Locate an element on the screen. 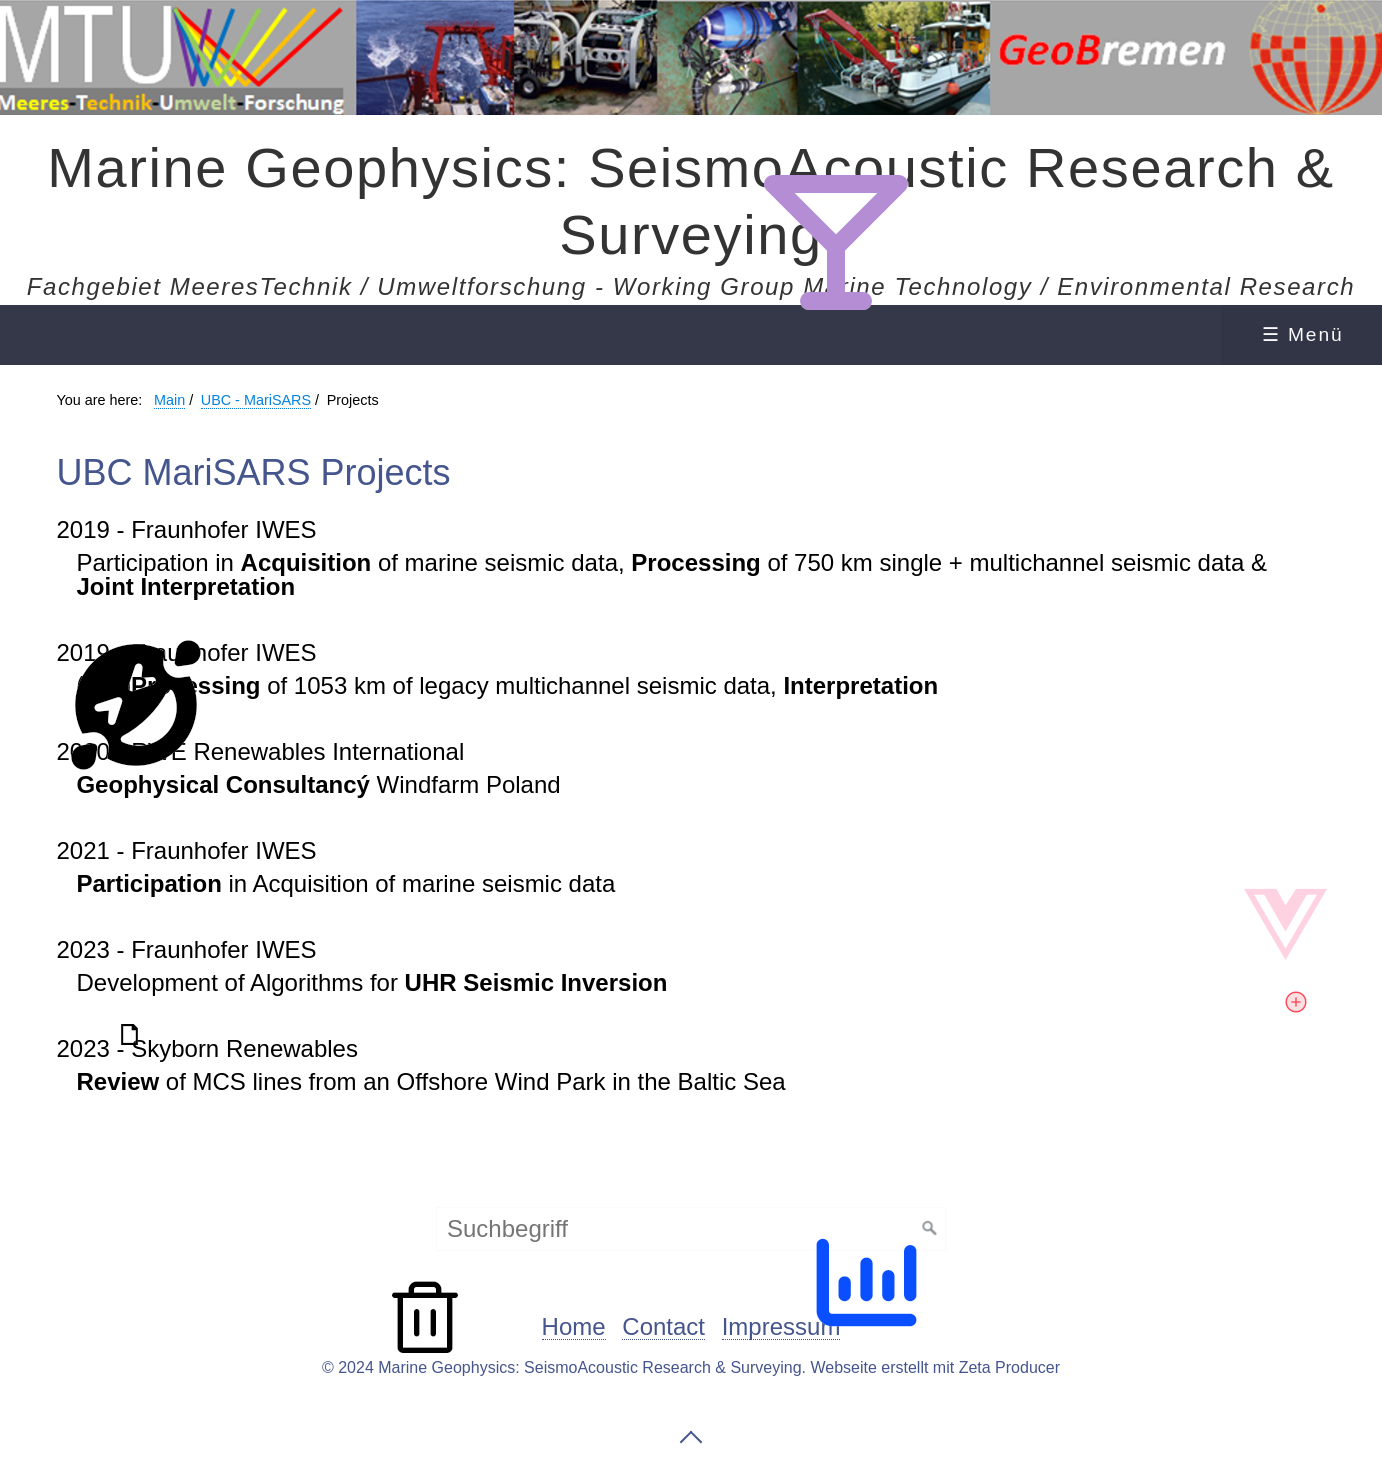  react with laughing emoji is located at coordinates (136, 705).